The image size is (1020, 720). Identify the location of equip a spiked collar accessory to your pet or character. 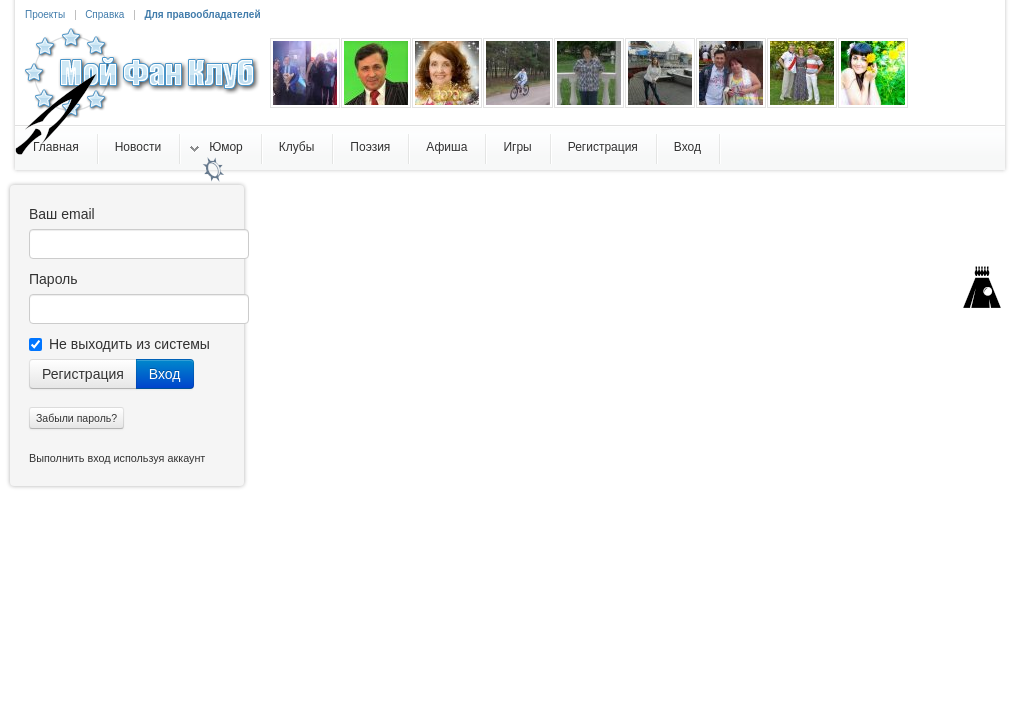
(213, 169).